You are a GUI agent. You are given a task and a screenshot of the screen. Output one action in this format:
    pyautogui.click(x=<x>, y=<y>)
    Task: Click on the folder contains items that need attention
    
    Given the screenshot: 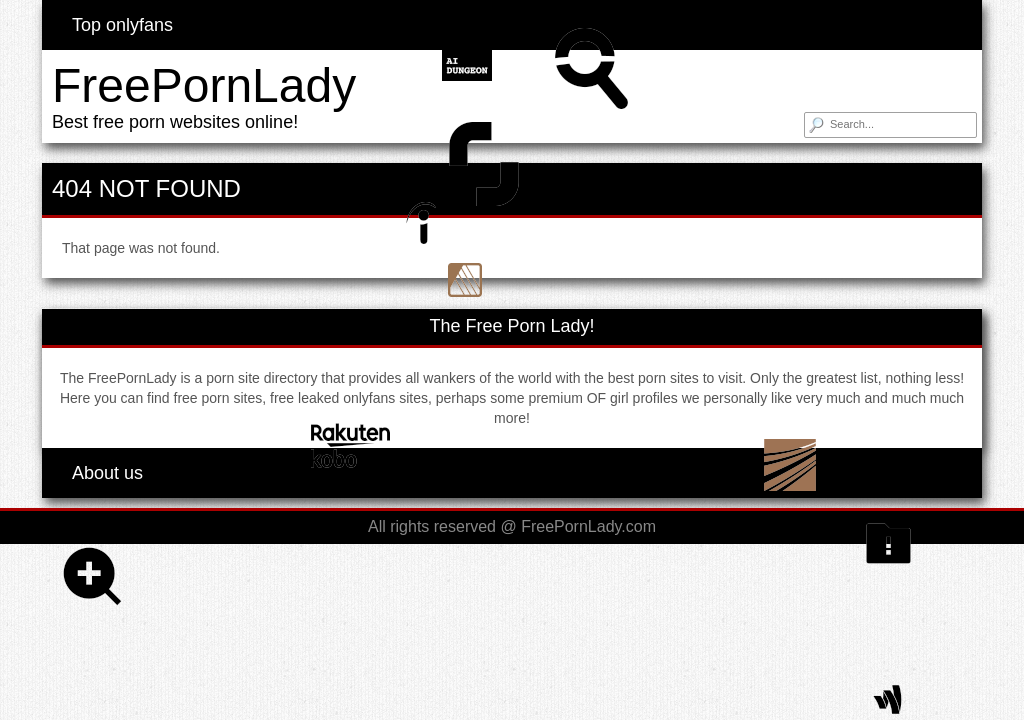 What is the action you would take?
    pyautogui.click(x=888, y=543)
    